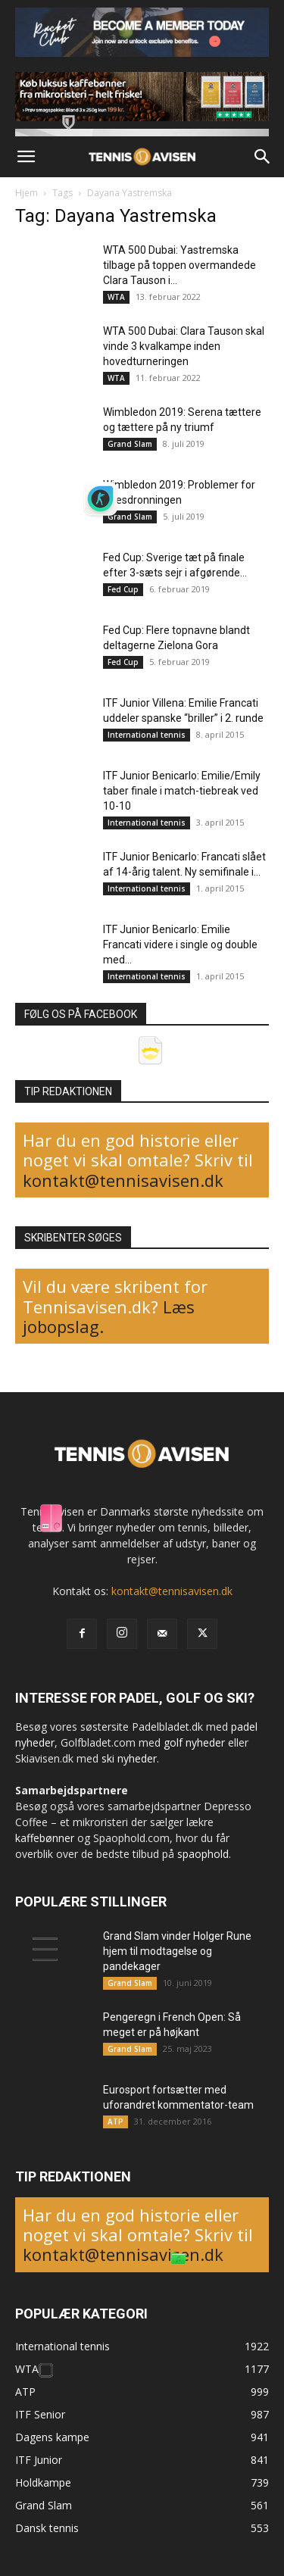  What do you see at coordinates (68, 122) in the screenshot?
I see `indicates medium security level` at bounding box center [68, 122].